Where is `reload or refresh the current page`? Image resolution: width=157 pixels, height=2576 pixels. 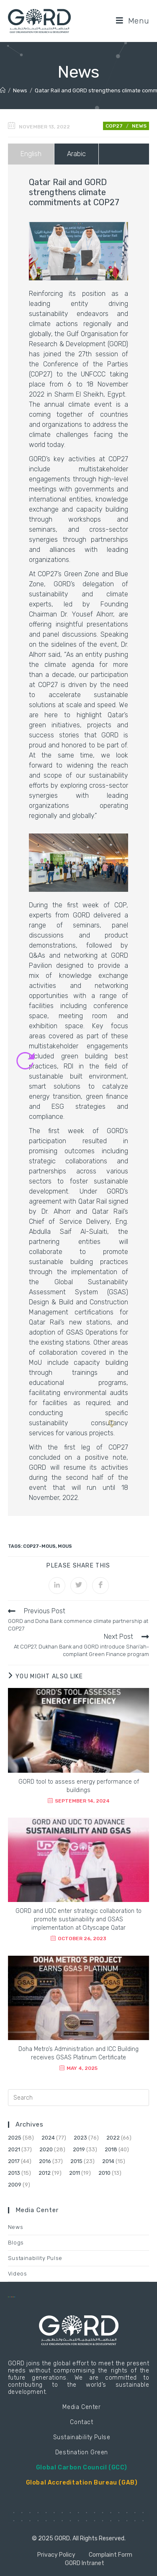
reload or refresh the current page is located at coordinates (26, 1061).